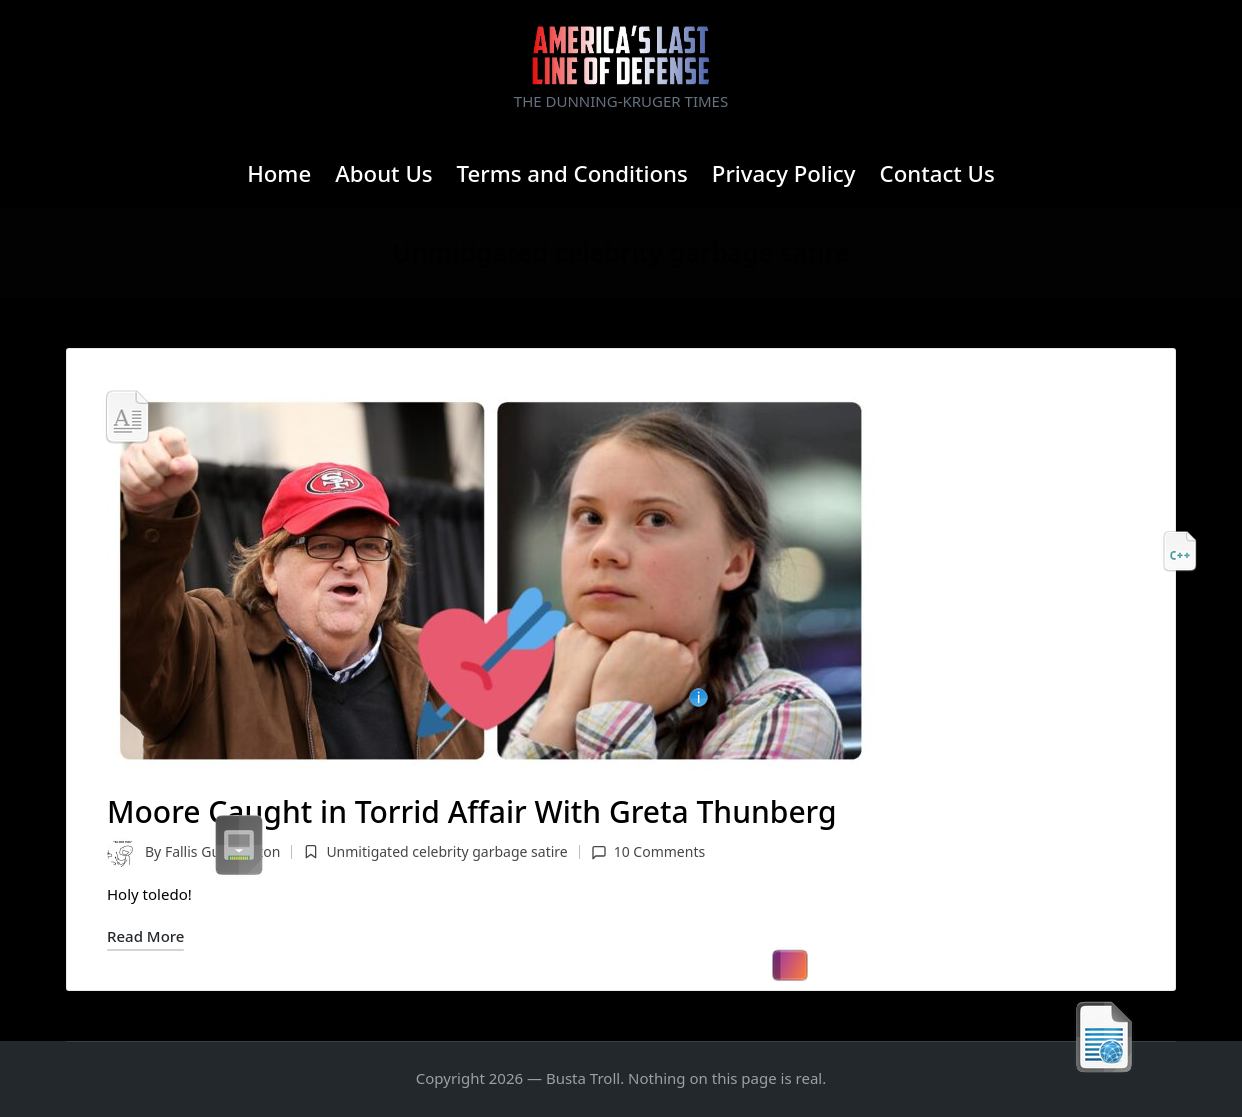 The image size is (1242, 1117). I want to click on a c++ source code file, so click(1180, 551).